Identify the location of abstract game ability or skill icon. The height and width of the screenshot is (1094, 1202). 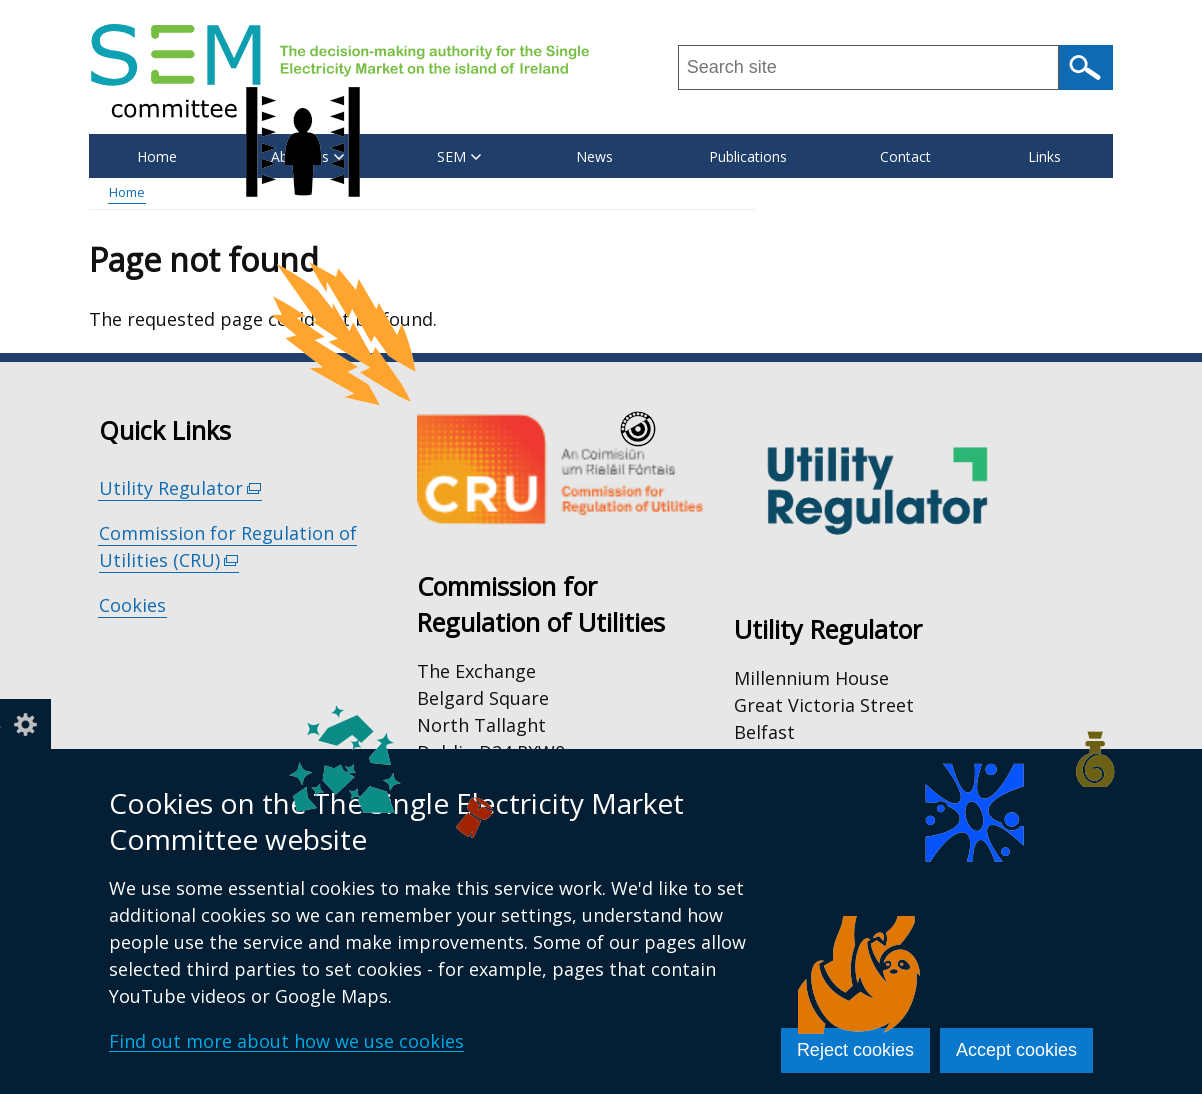
(638, 429).